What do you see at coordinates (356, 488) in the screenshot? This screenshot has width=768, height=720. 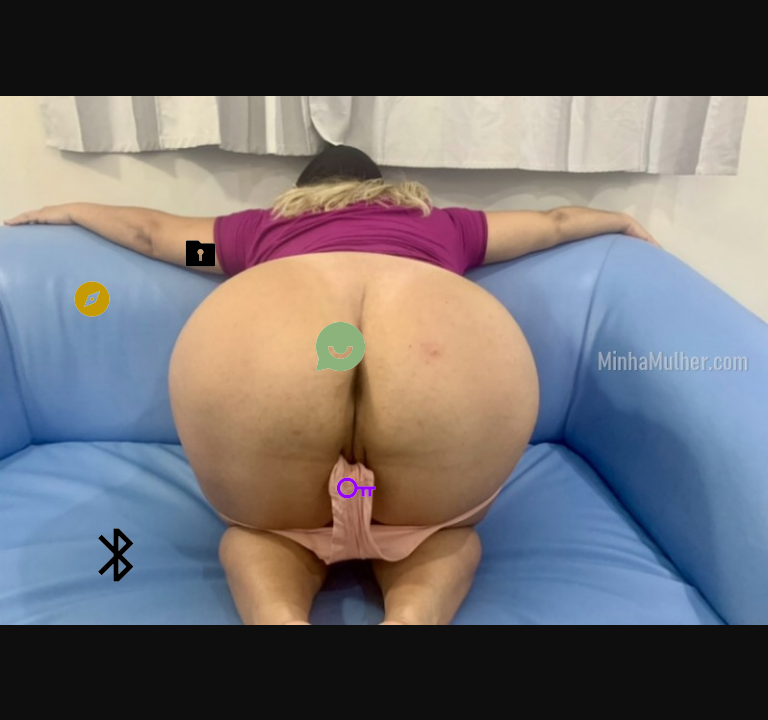 I see `access security or encryption settings` at bounding box center [356, 488].